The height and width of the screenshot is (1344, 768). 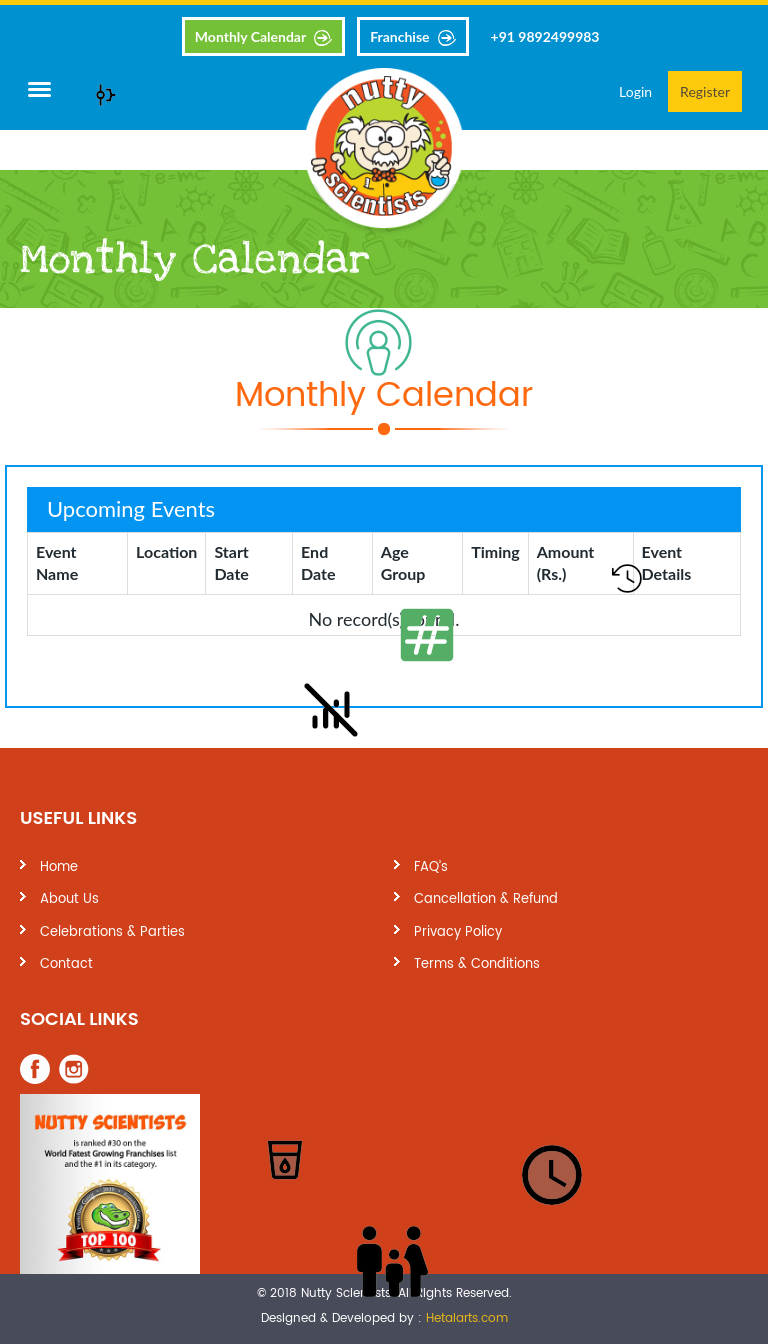 I want to click on view schedule or upcoming events, so click(x=552, y=1175).